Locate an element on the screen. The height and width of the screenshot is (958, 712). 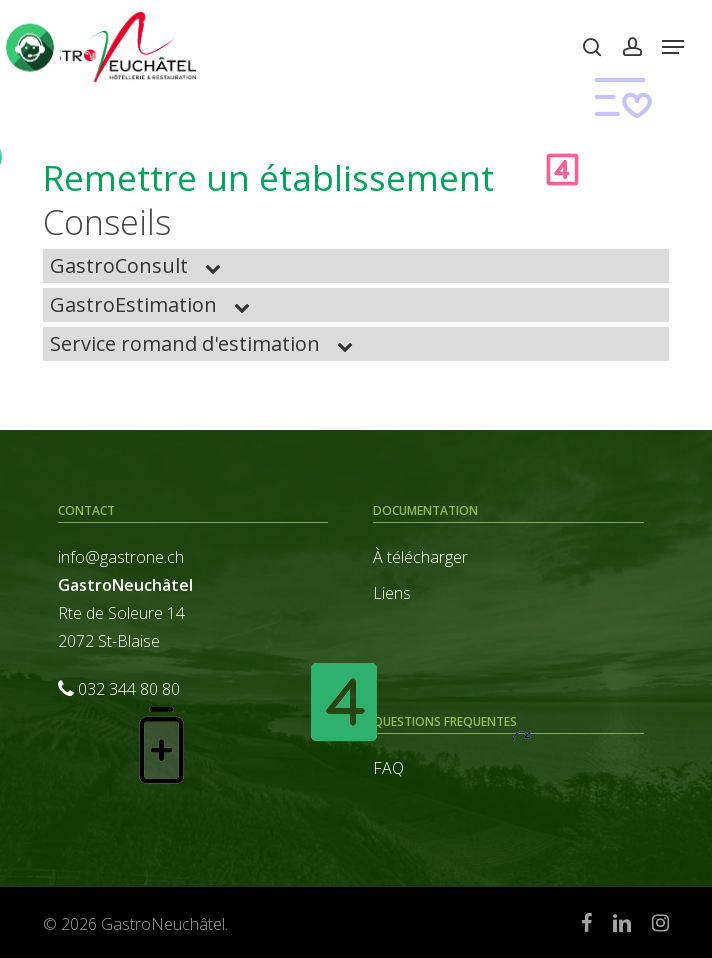
redo an action is located at coordinates (521, 735).